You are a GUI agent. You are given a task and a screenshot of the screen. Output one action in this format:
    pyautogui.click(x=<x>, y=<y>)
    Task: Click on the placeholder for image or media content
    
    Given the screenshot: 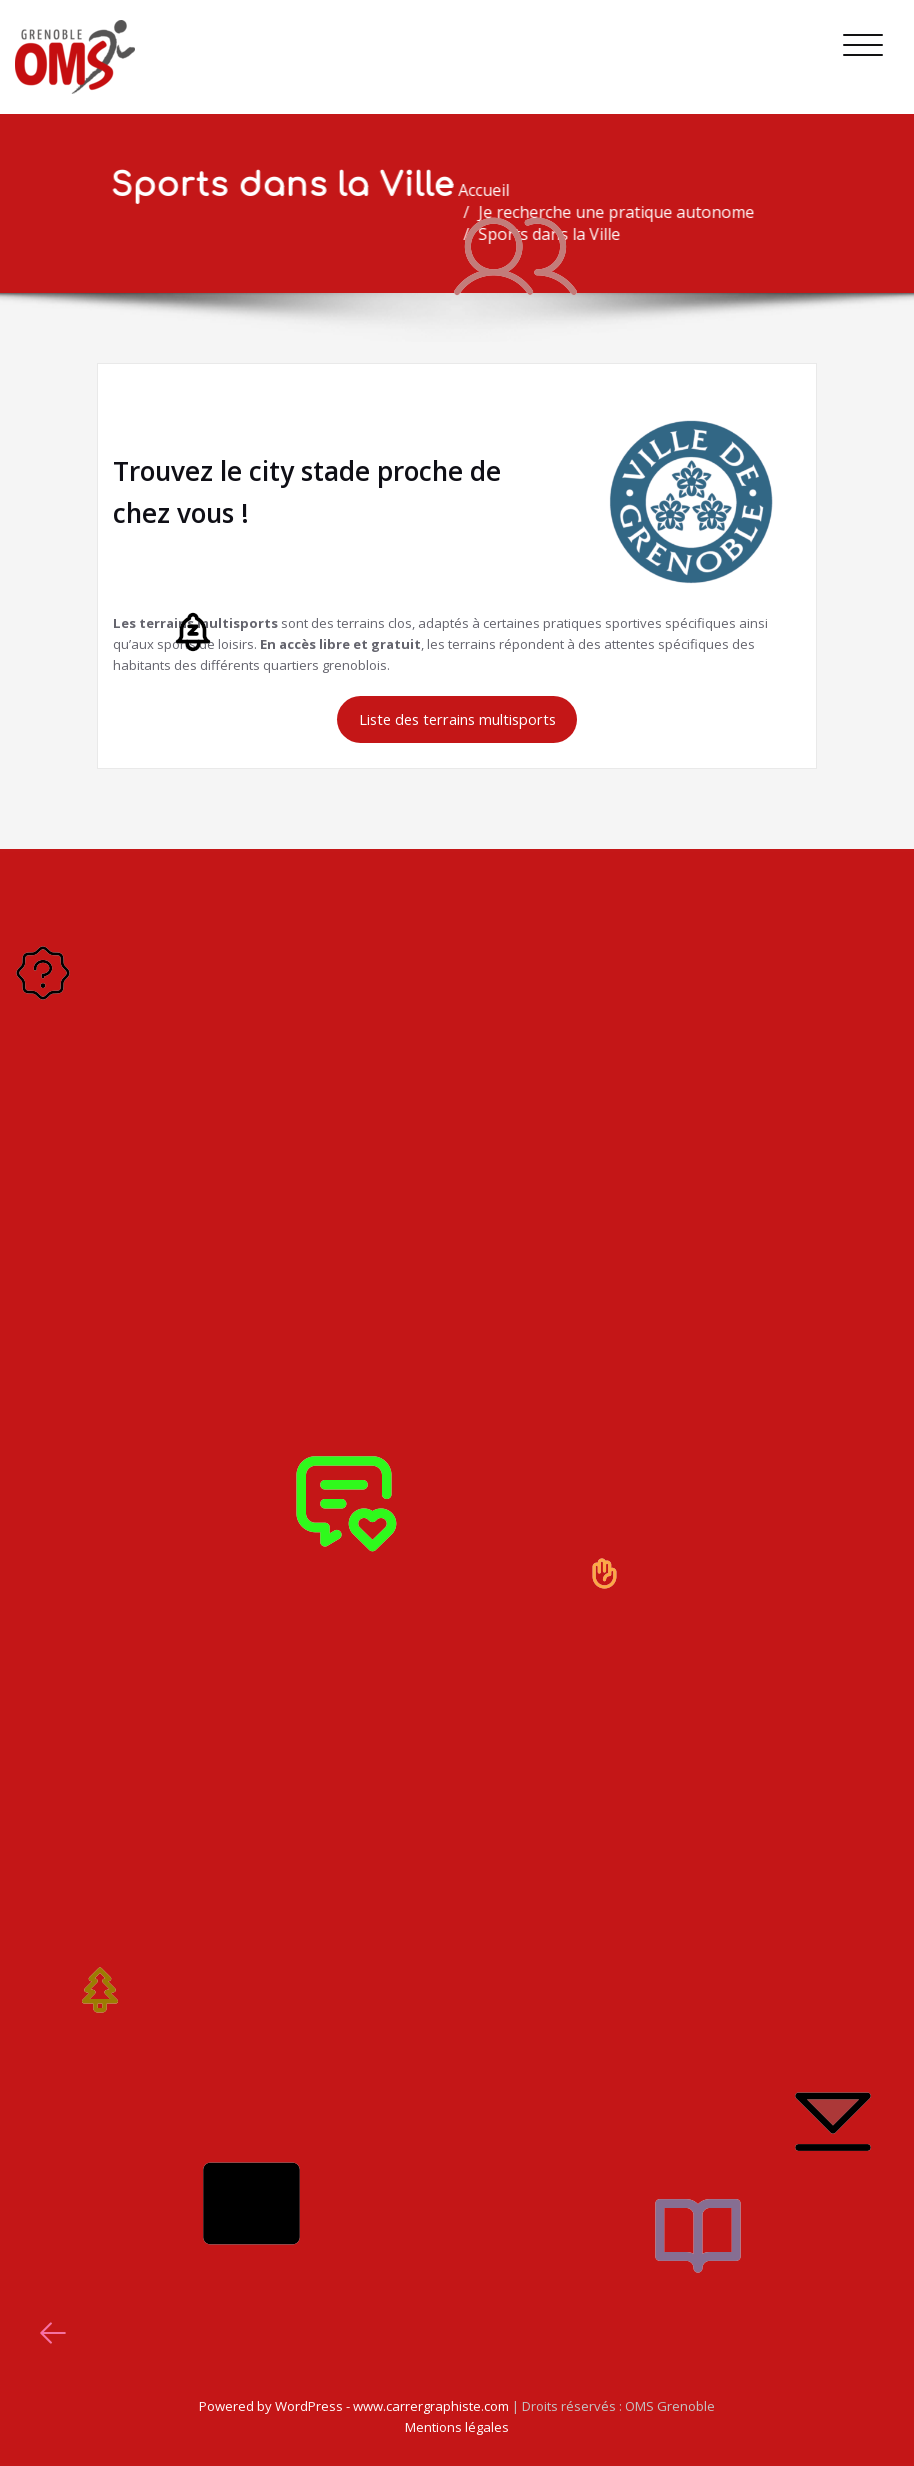 What is the action you would take?
    pyautogui.click(x=251, y=2203)
    